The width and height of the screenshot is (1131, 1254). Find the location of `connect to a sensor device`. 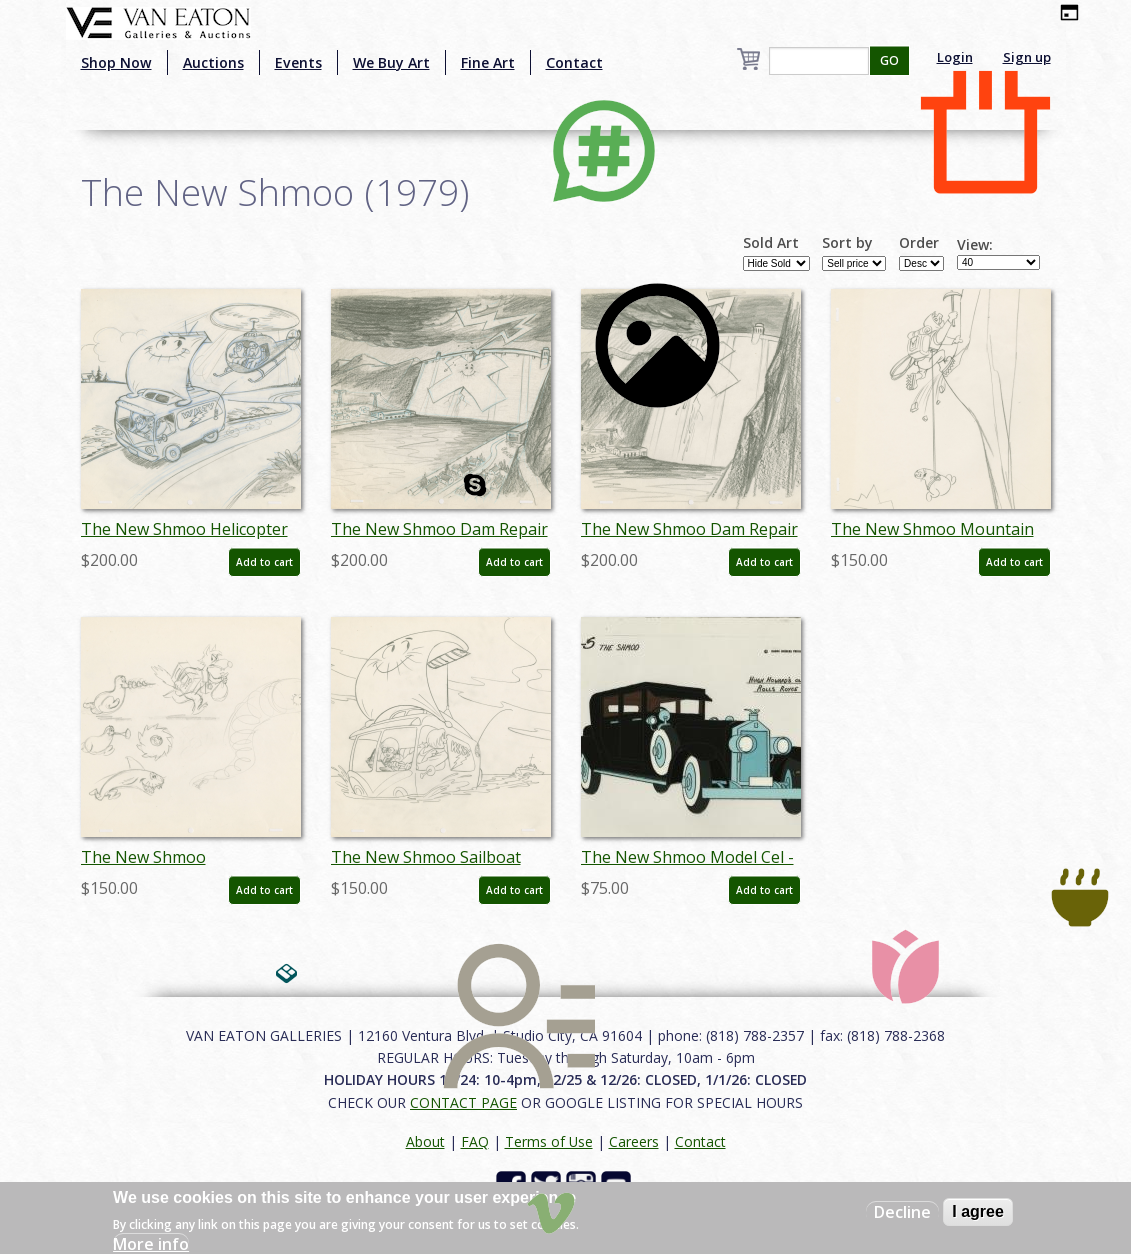

connect to a sensor device is located at coordinates (985, 135).